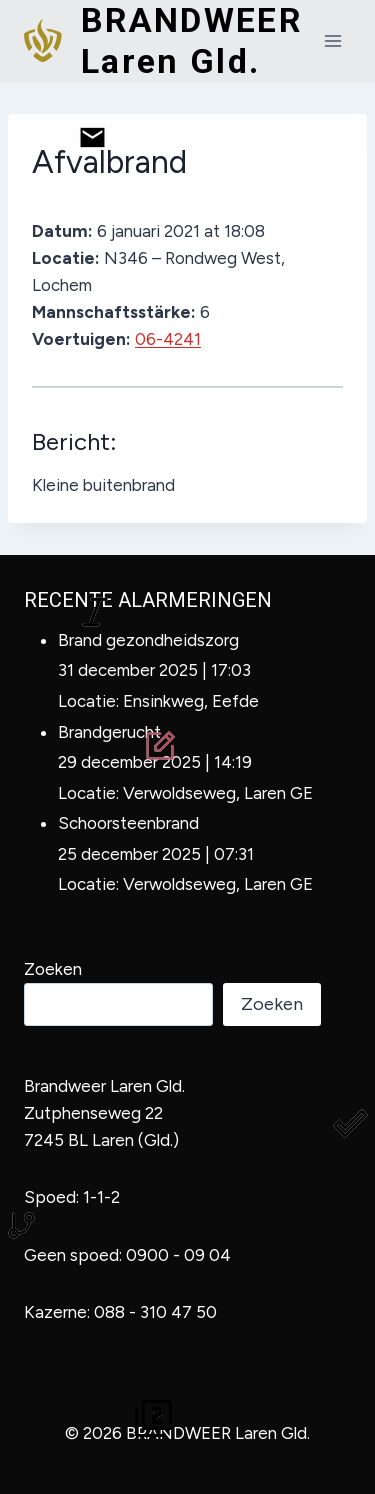  I want to click on view repository branches, so click(21, 1225).